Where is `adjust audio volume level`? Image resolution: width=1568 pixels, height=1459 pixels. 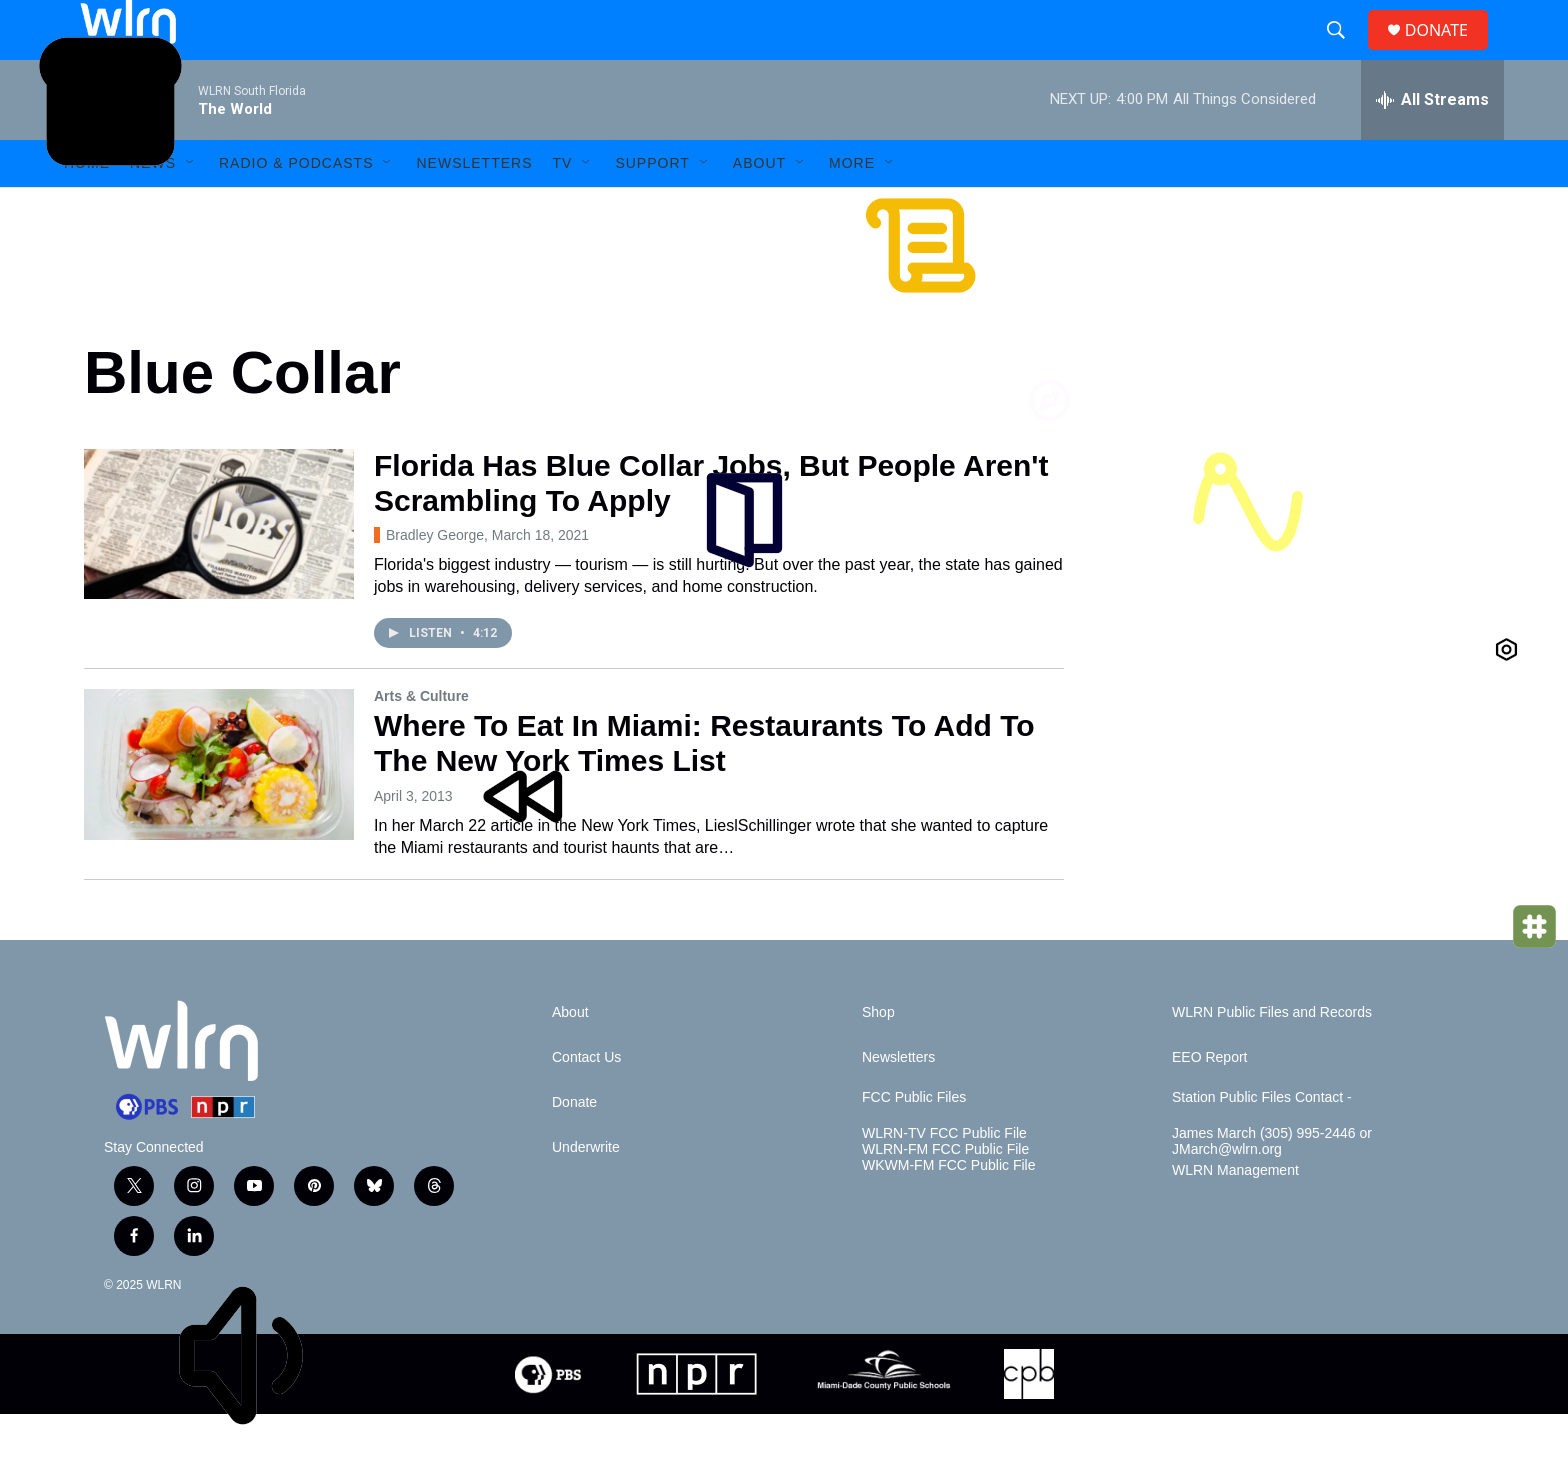 adjust audio volume level is located at coordinates (256, 1355).